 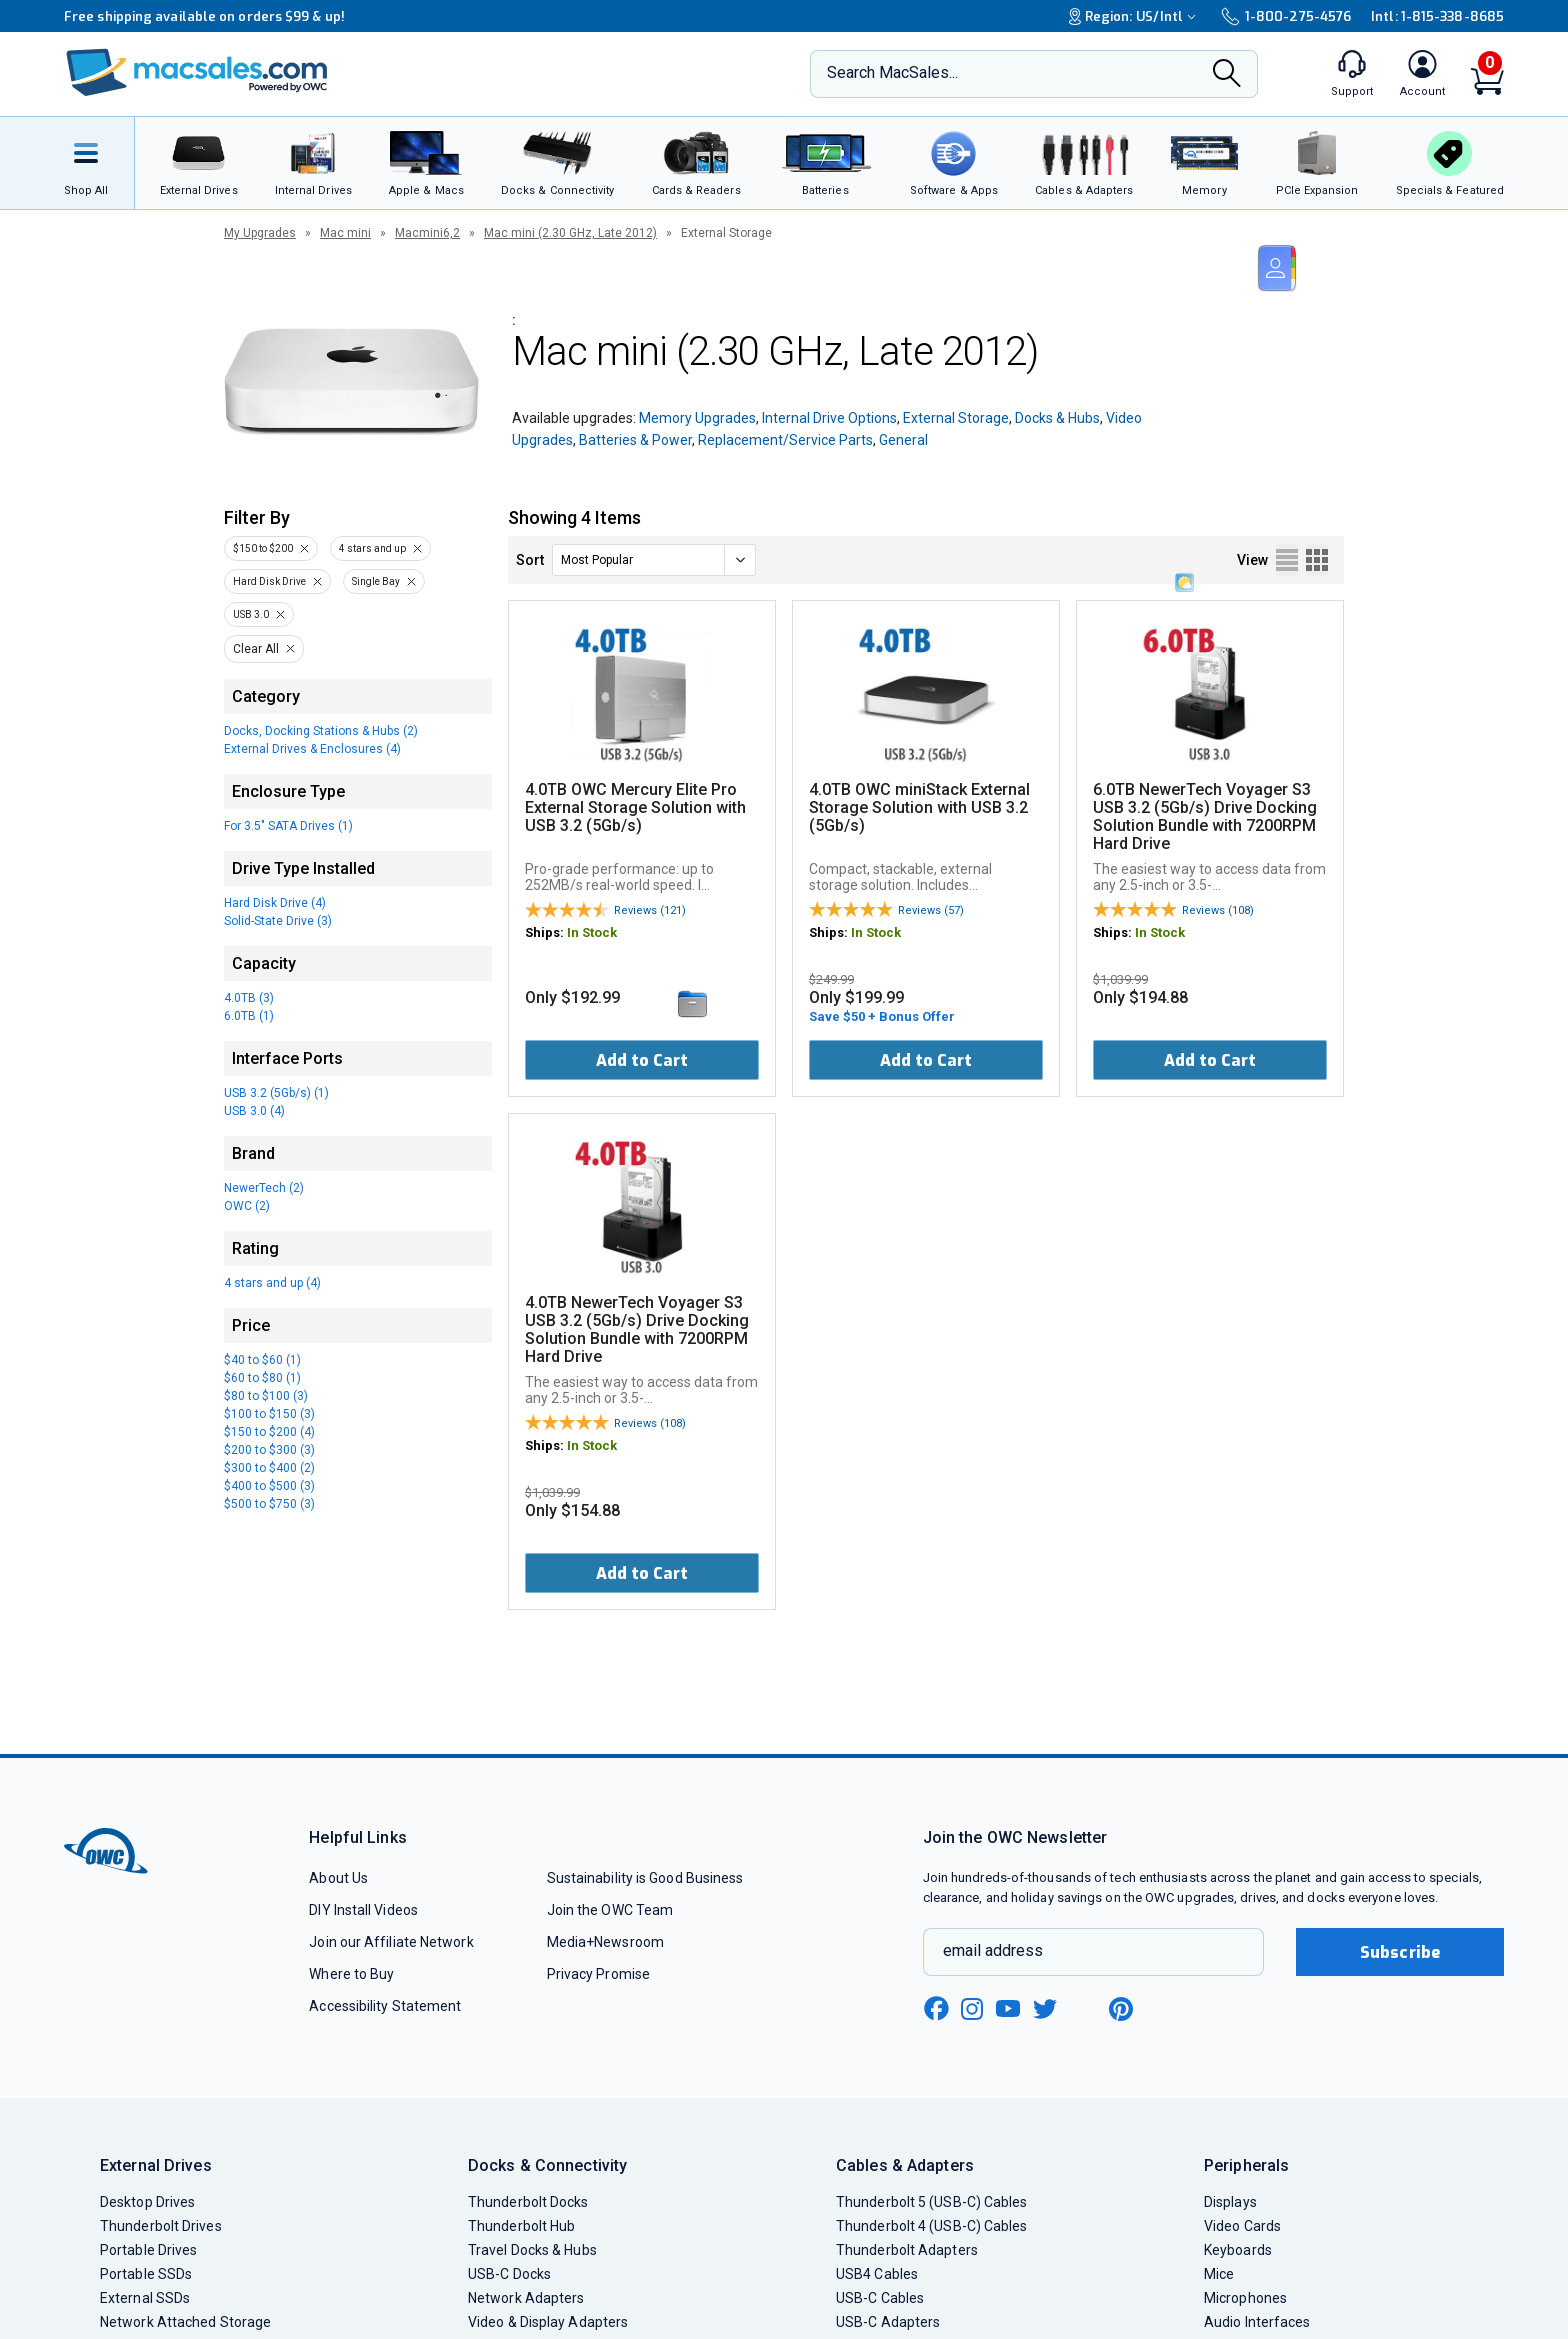 I want to click on open the weather app, so click(x=1184, y=582).